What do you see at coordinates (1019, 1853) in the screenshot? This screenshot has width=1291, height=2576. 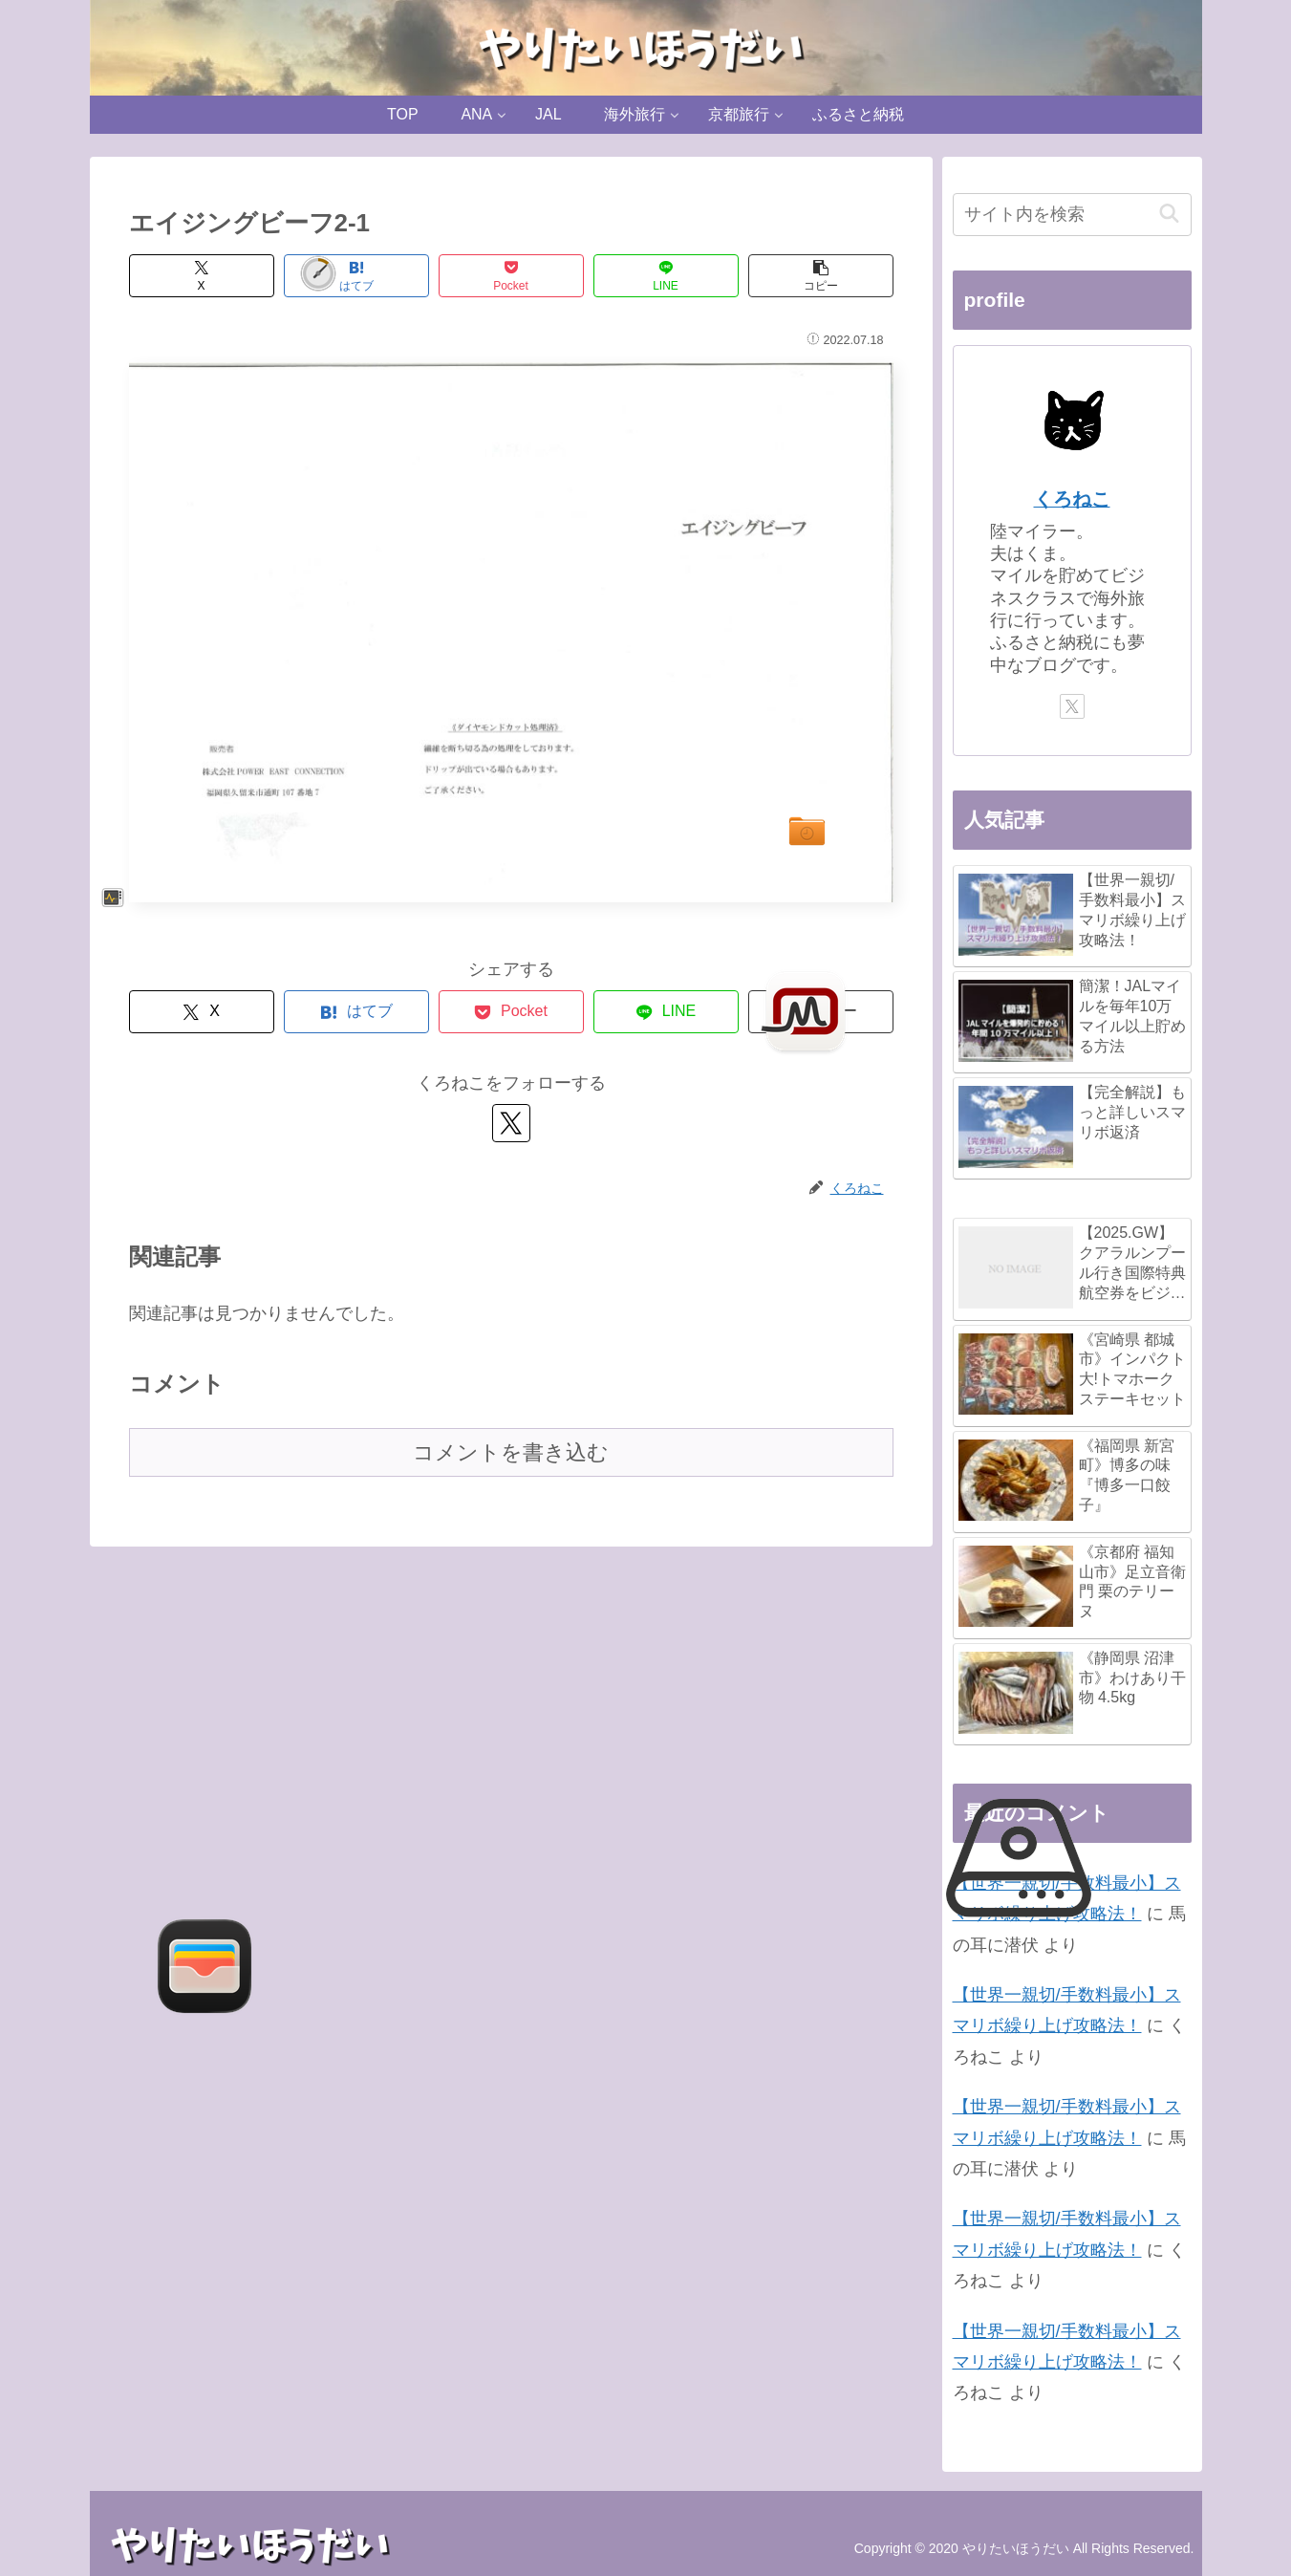 I see `indicates a firewire-connected hard drive` at bounding box center [1019, 1853].